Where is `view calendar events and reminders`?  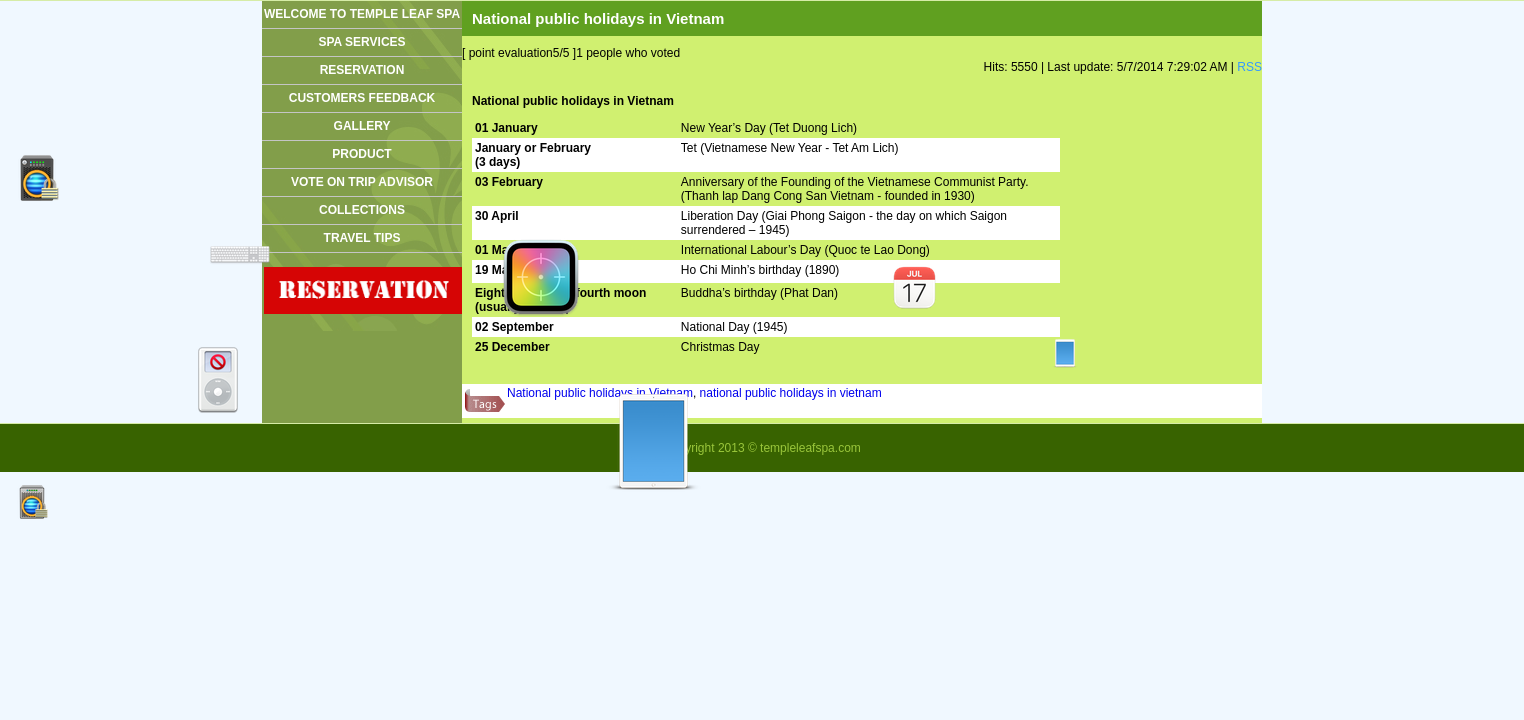
view calendar events and reminders is located at coordinates (914, 287).